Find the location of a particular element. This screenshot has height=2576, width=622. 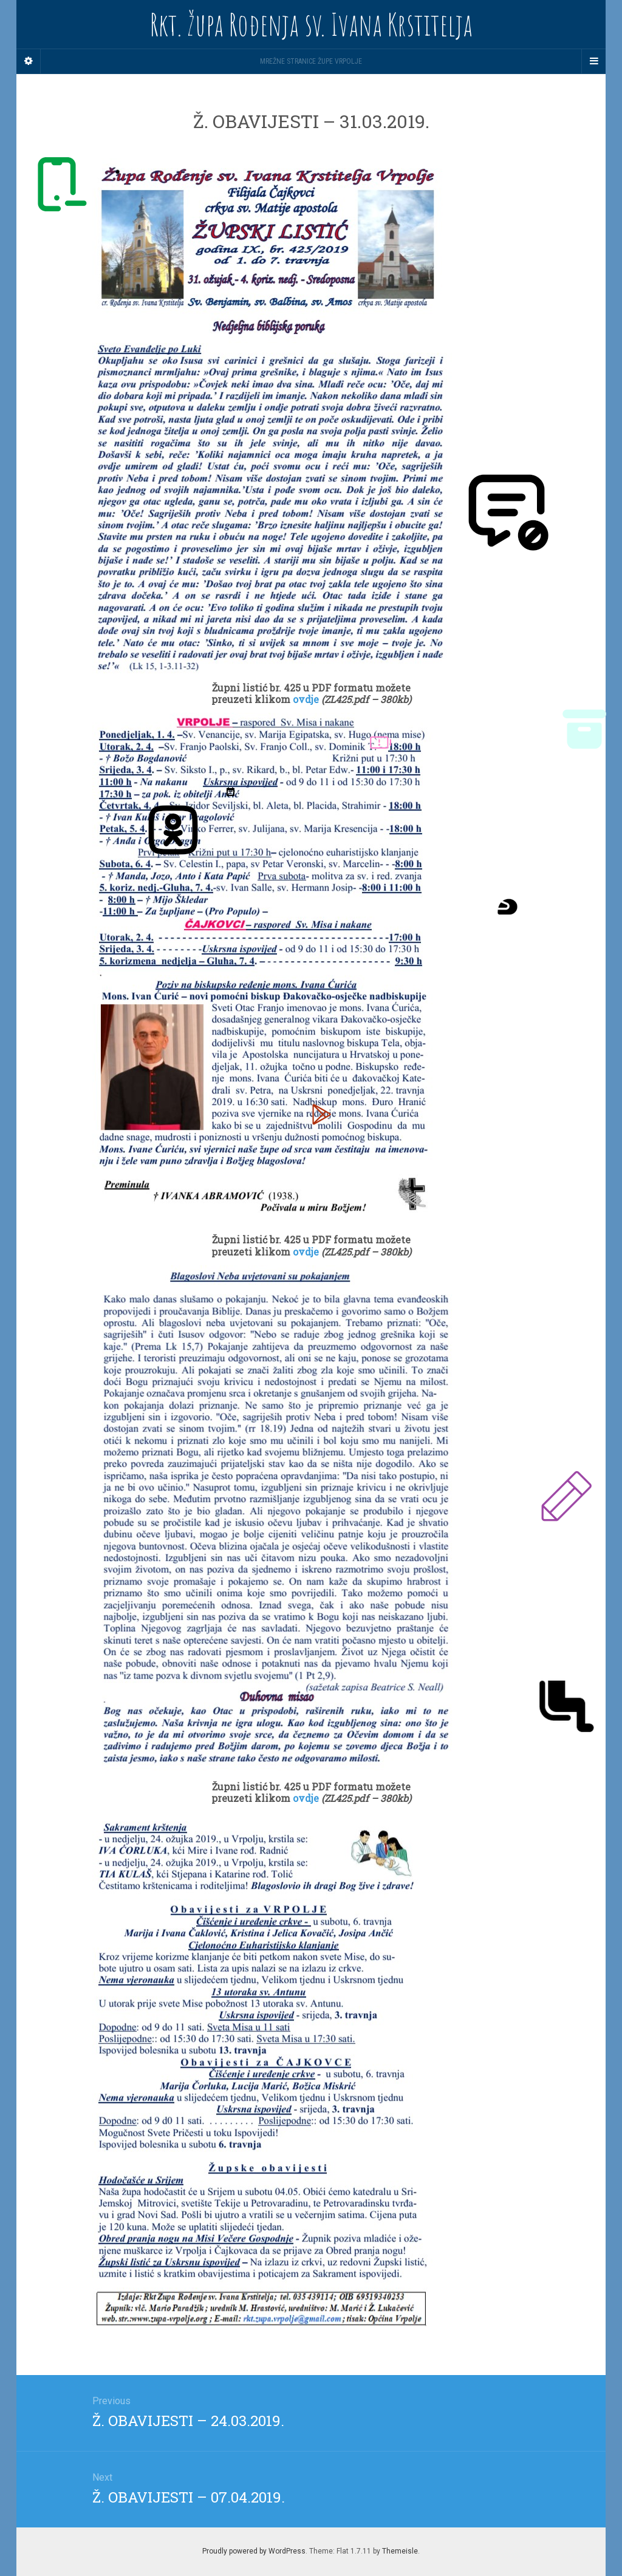

view event details or notes is located at coordinates (230, 792).